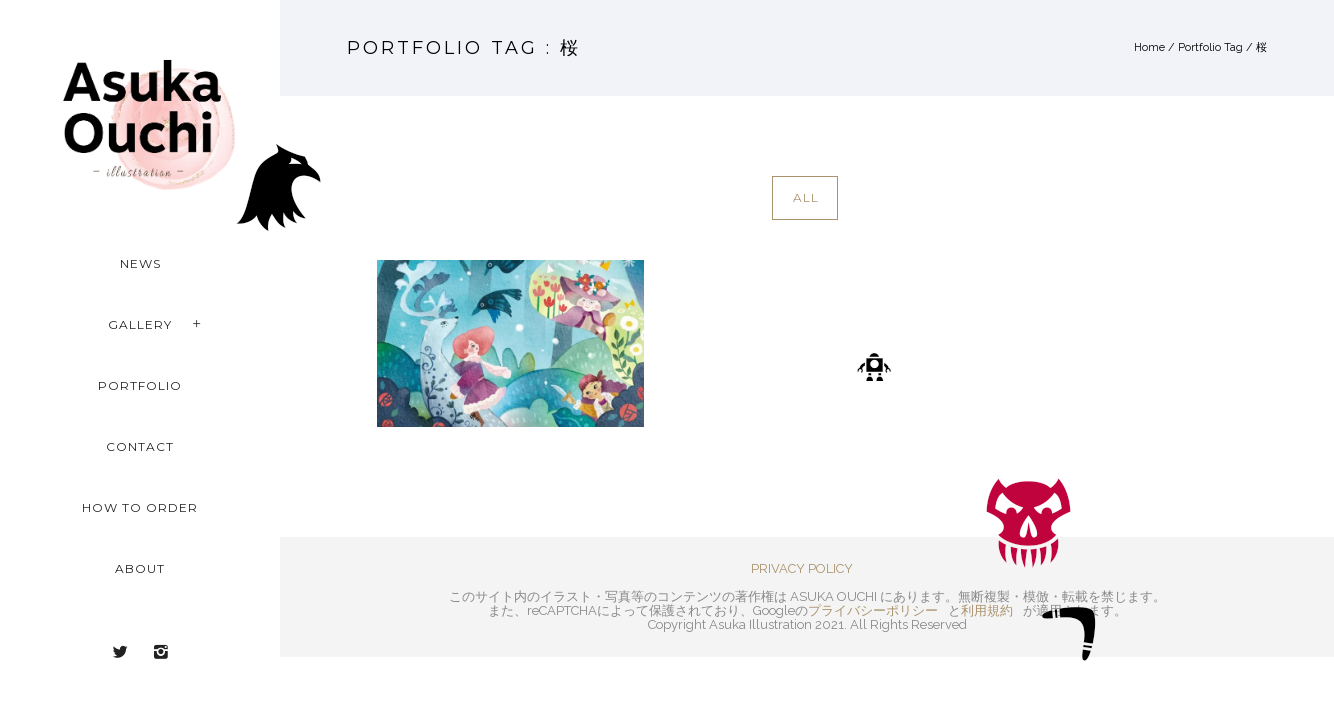  What do you see at coordinates (278, 187) in the screenshot?
I see `select eagle as your team mascot or avatar` at bounding box center [278, 187].